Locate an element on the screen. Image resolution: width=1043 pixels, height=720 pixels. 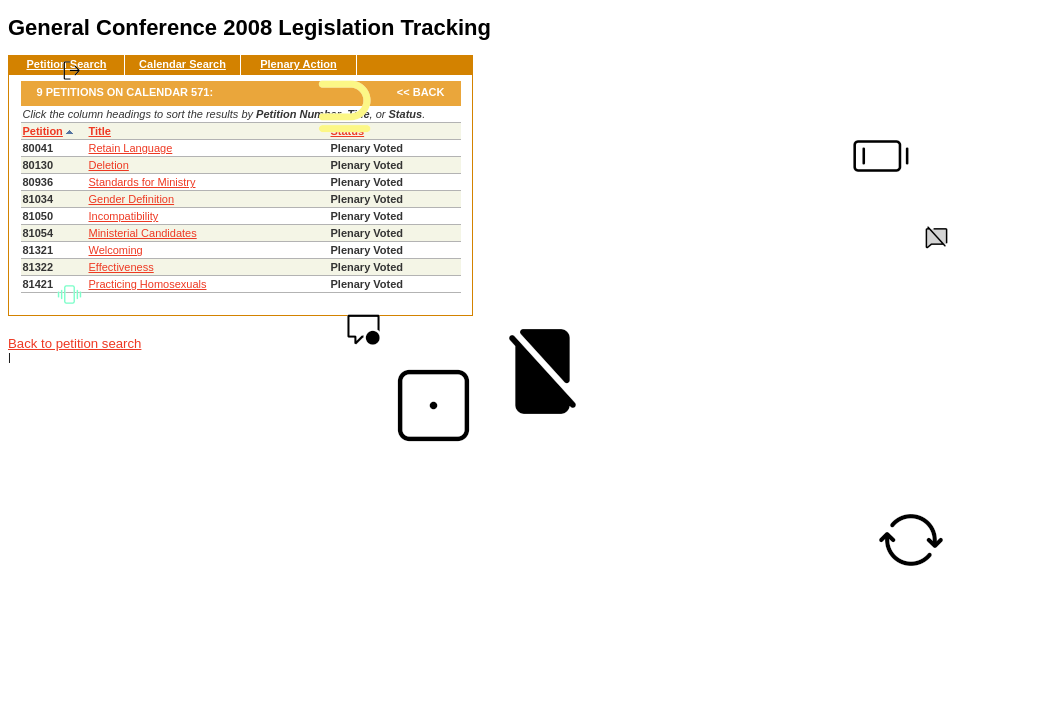
mobile device disabled or unavailable is located at coordinates (542, 371).